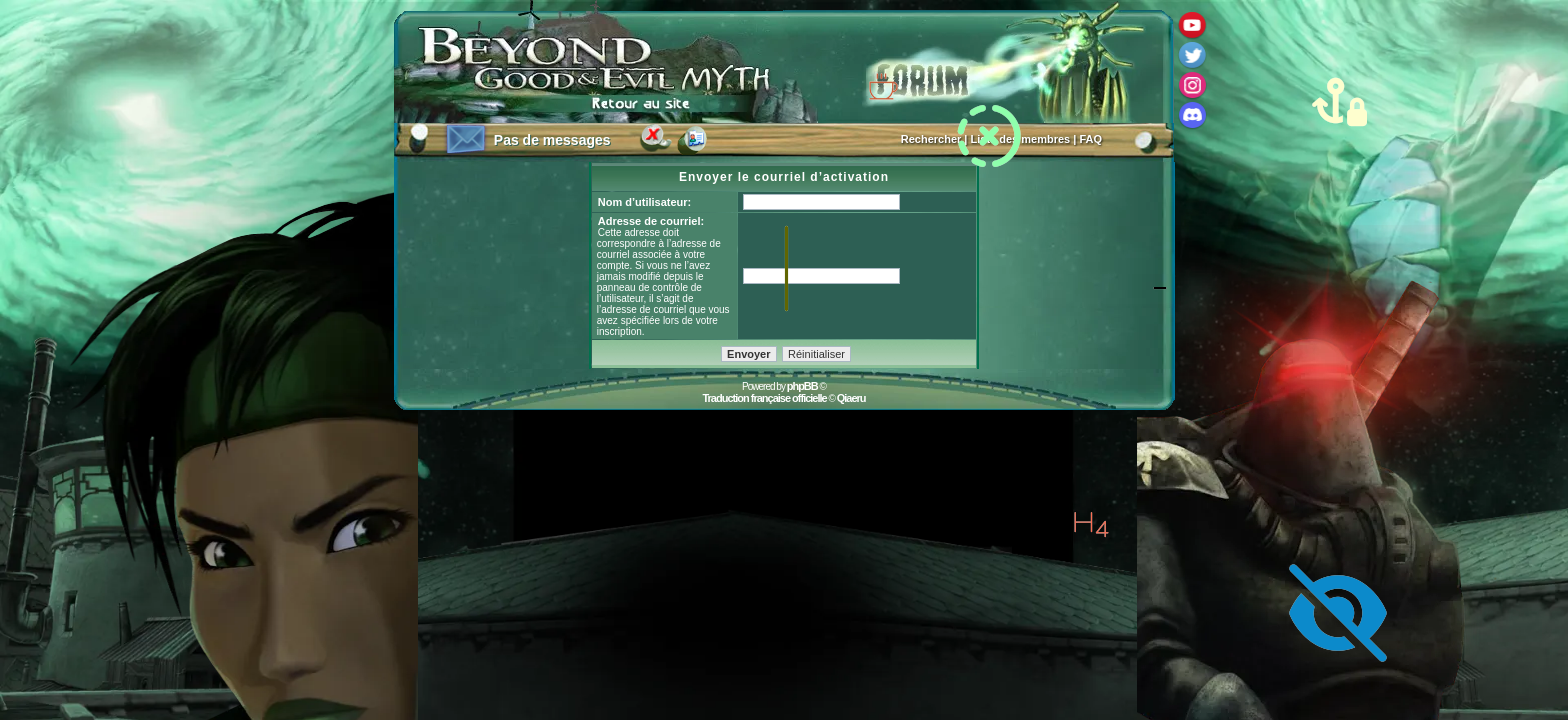  Describe the element at coordinates (786, 268) in the screenshot. I see `vertical divider separating UI elements` at that location.